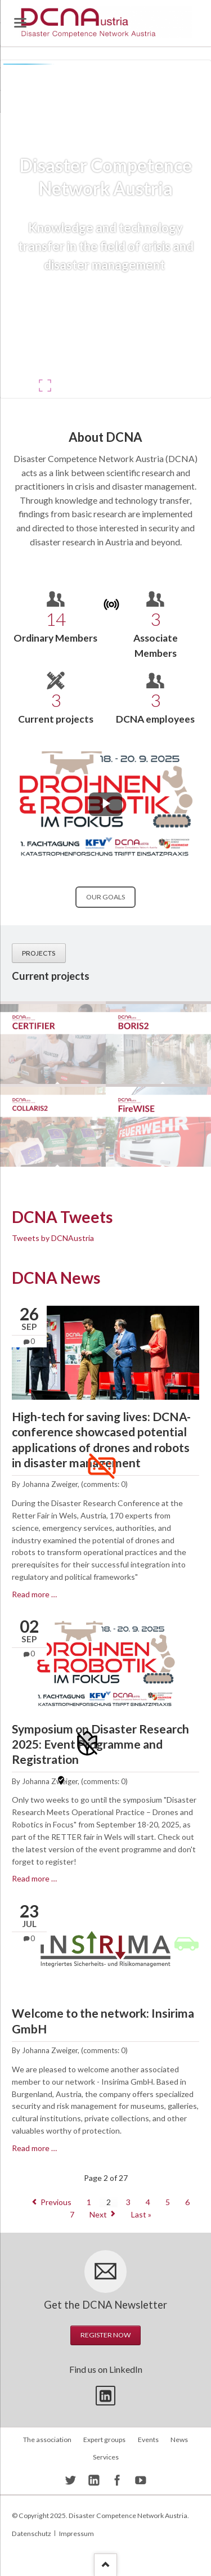 The width and height of the screenshot is (211, 2576). What do you see at coordinates (102, 1466) in the screenshot?
I see `disable keyboard input` at bounding box center [102, 1466].